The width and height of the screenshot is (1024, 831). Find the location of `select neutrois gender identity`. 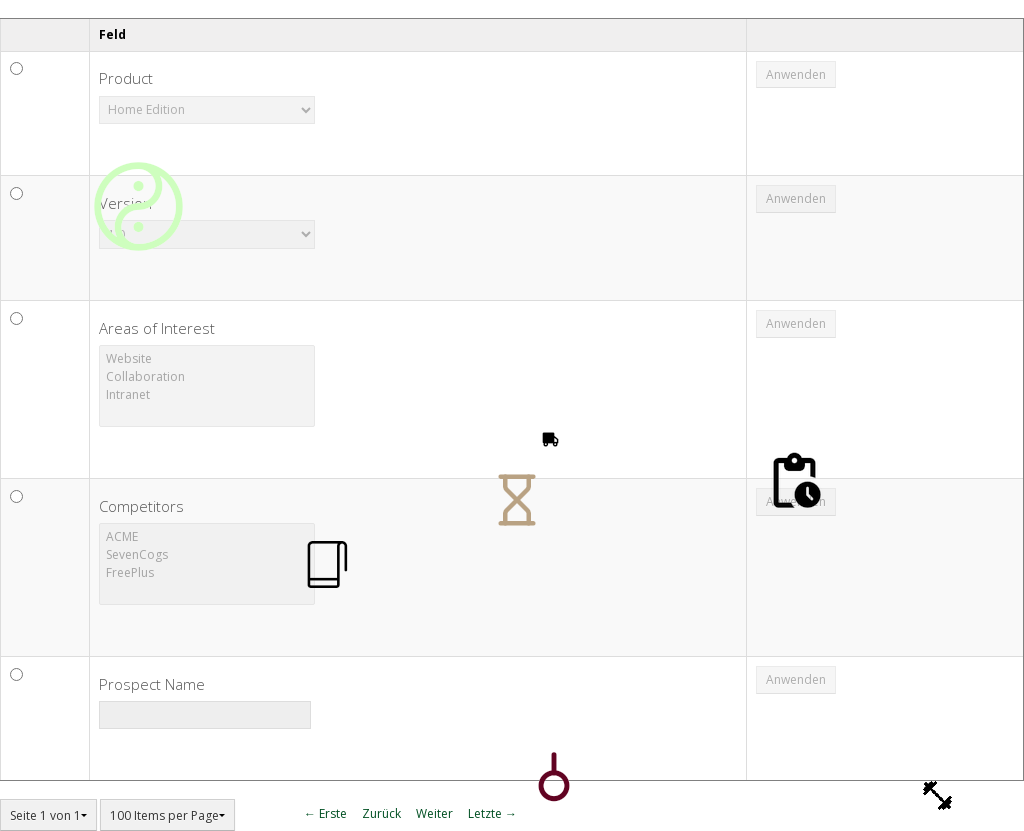

select neutrois gender identity is located at coordinates (554, 778).